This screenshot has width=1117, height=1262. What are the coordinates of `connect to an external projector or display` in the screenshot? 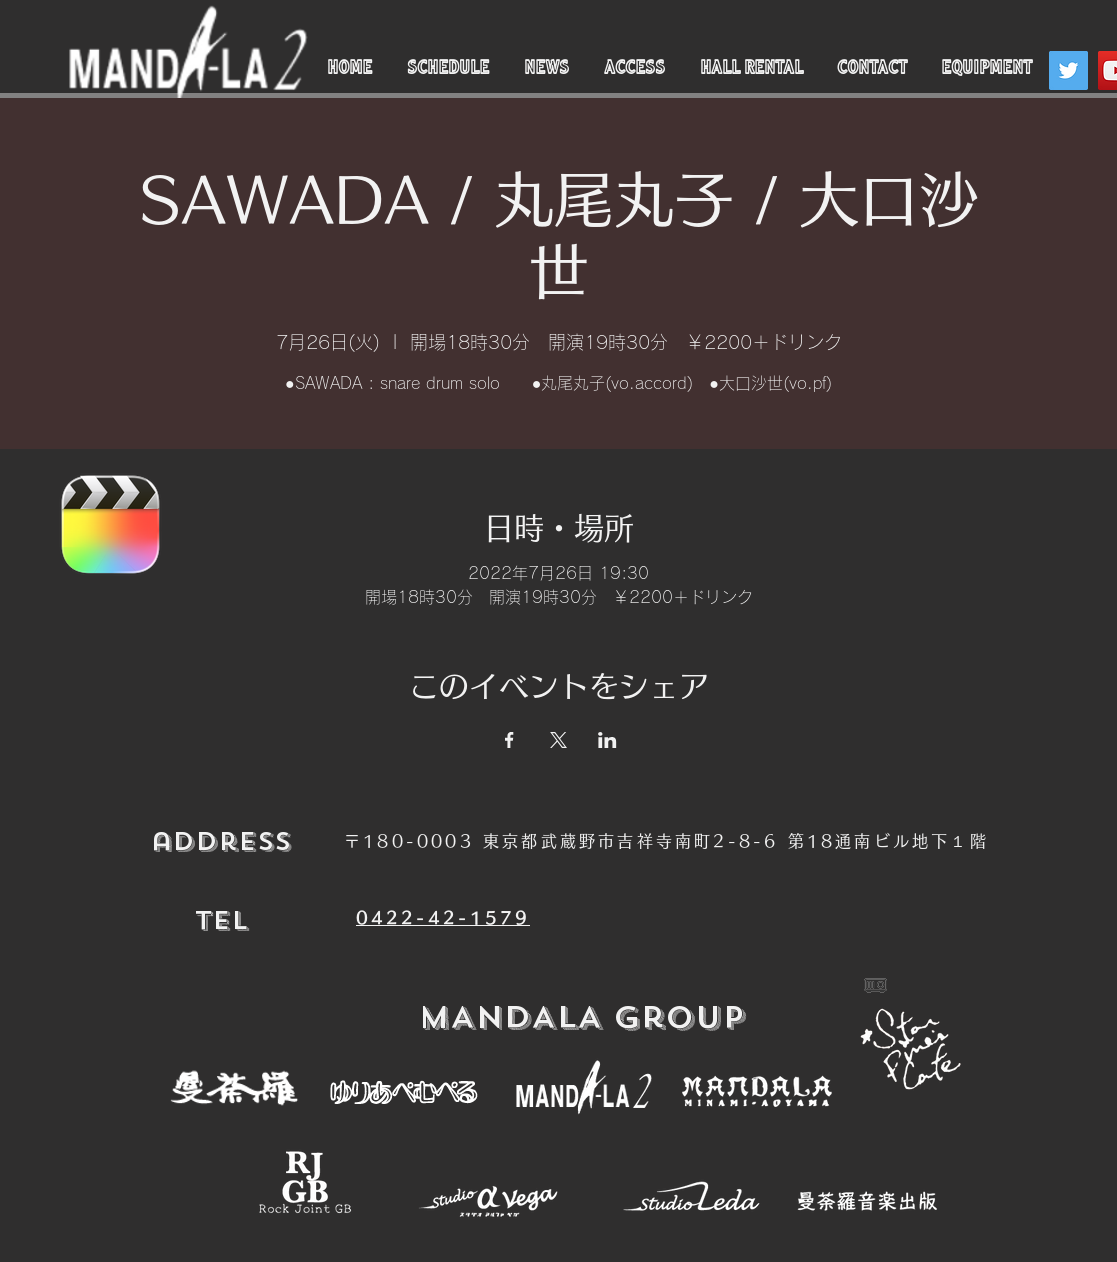 It's located at (875, 985).